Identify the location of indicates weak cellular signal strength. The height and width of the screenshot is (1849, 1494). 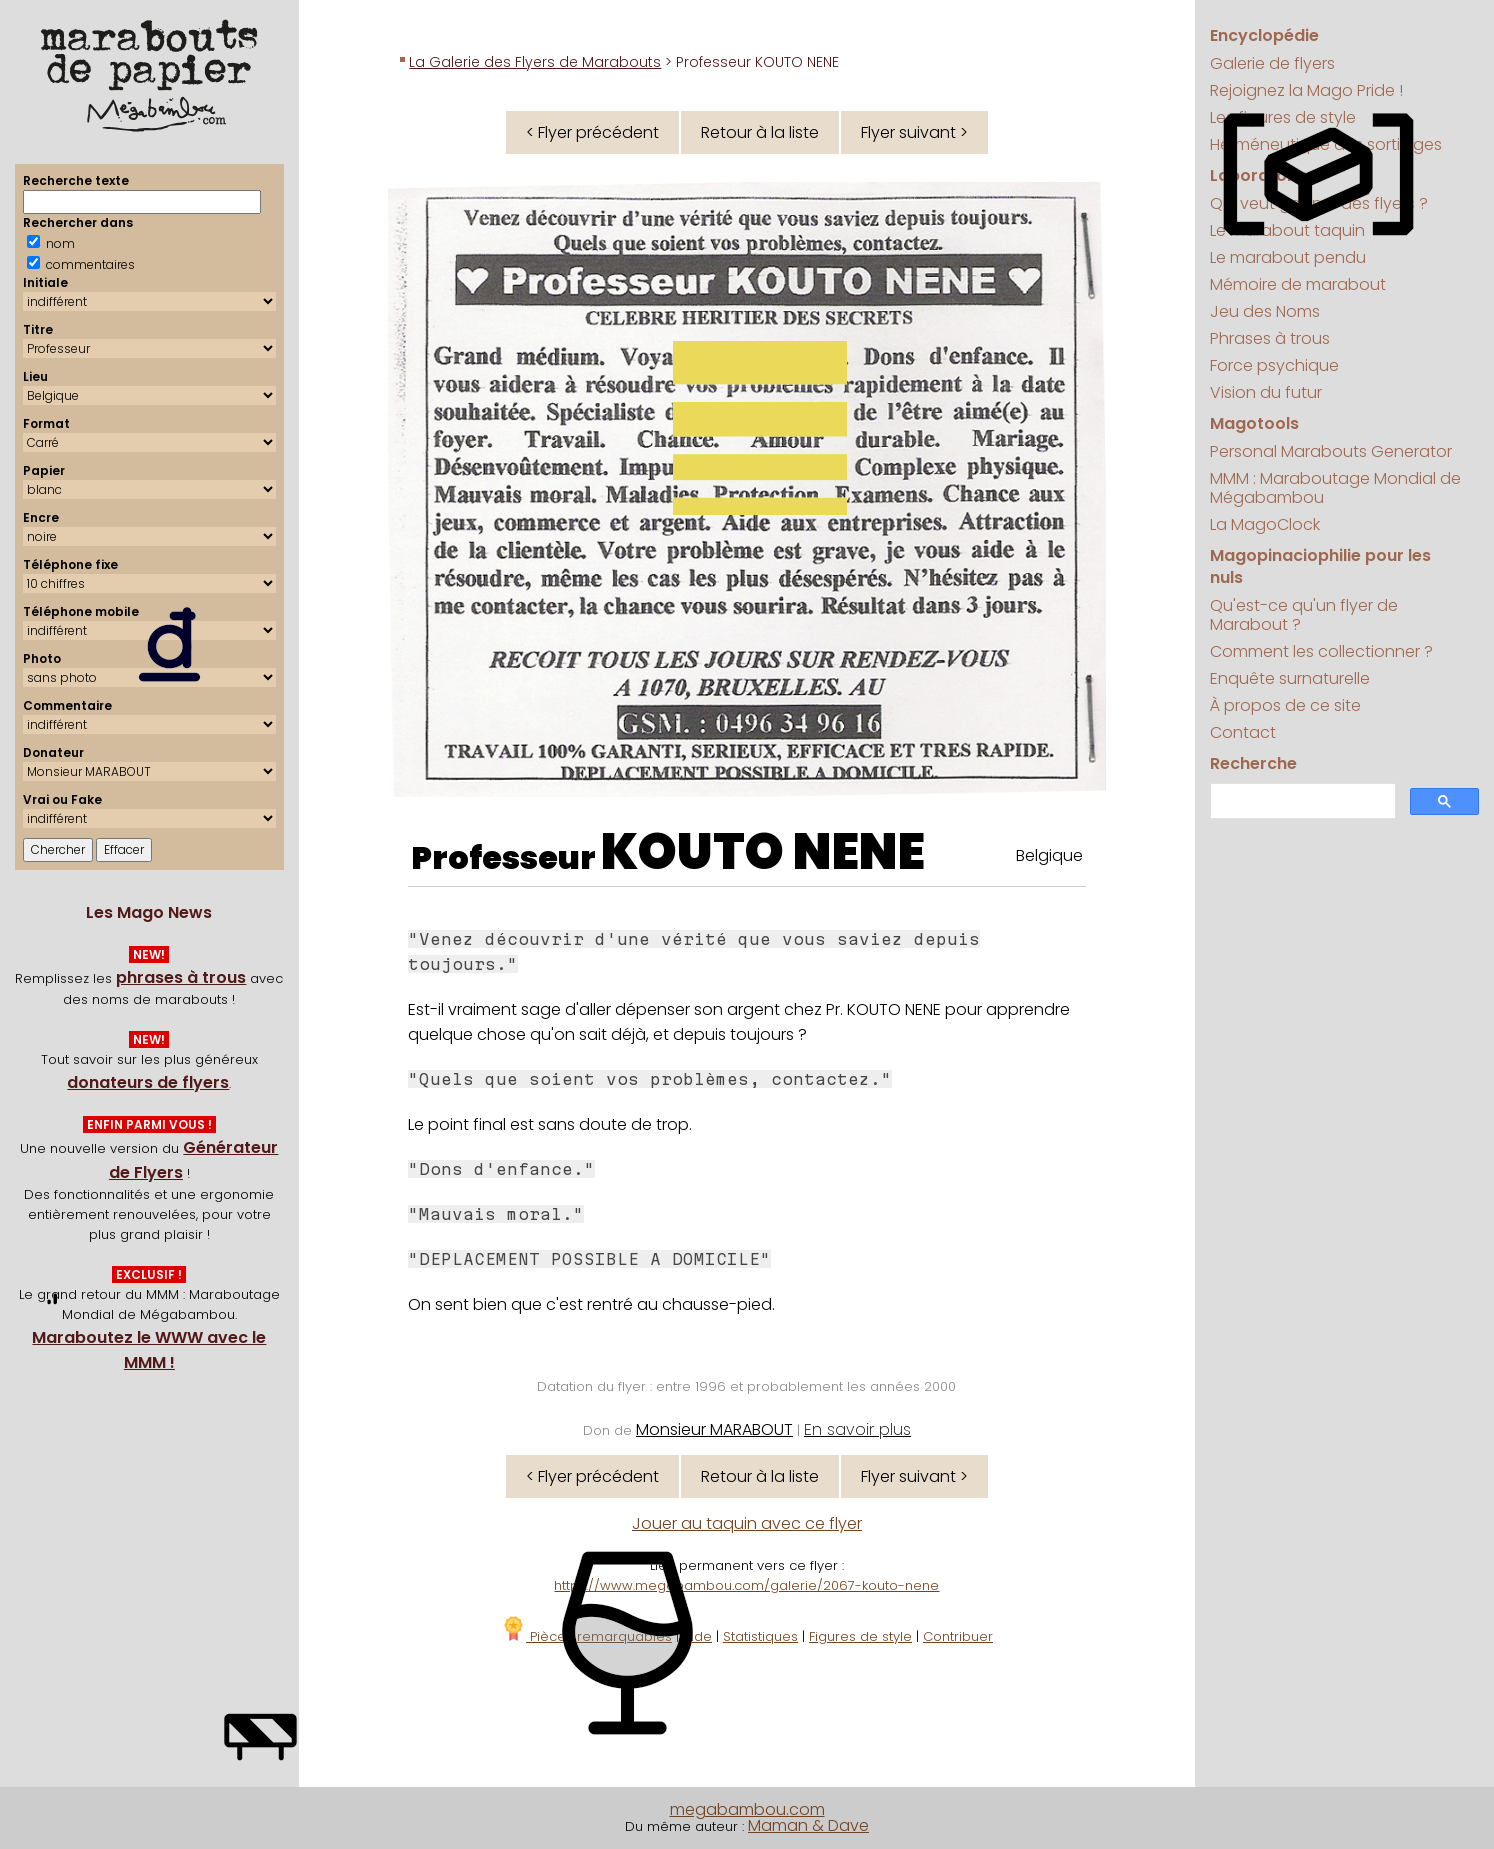
(62, 1291).